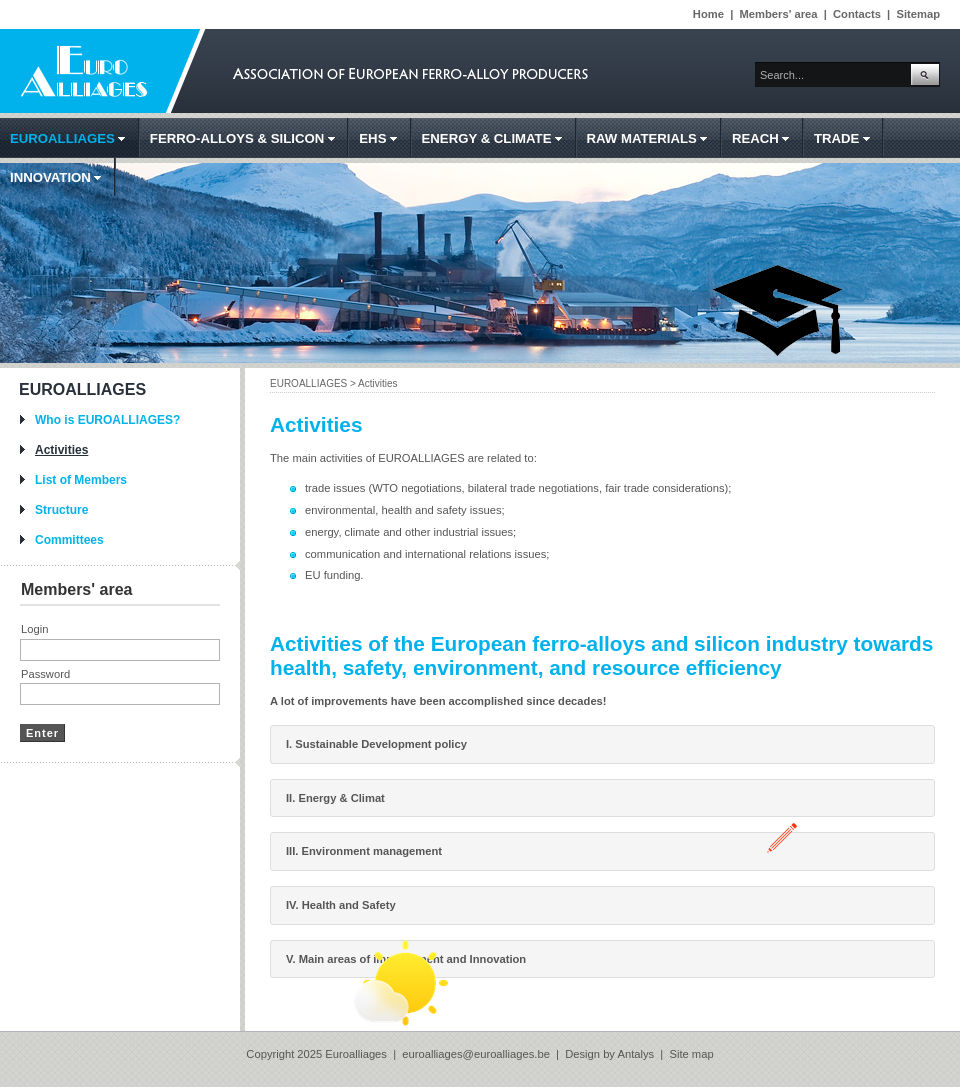 The image size is (960, 1087). I want to click on edit or modify content, so click(782, 838).